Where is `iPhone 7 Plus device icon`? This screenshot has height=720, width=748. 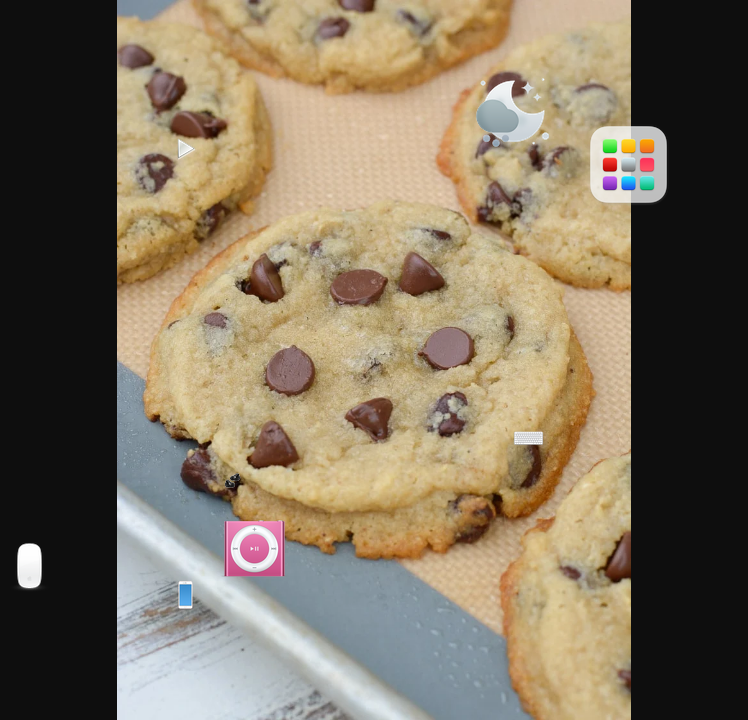
iPhone 7 Plus device icon is located at coordinates (185, 595).